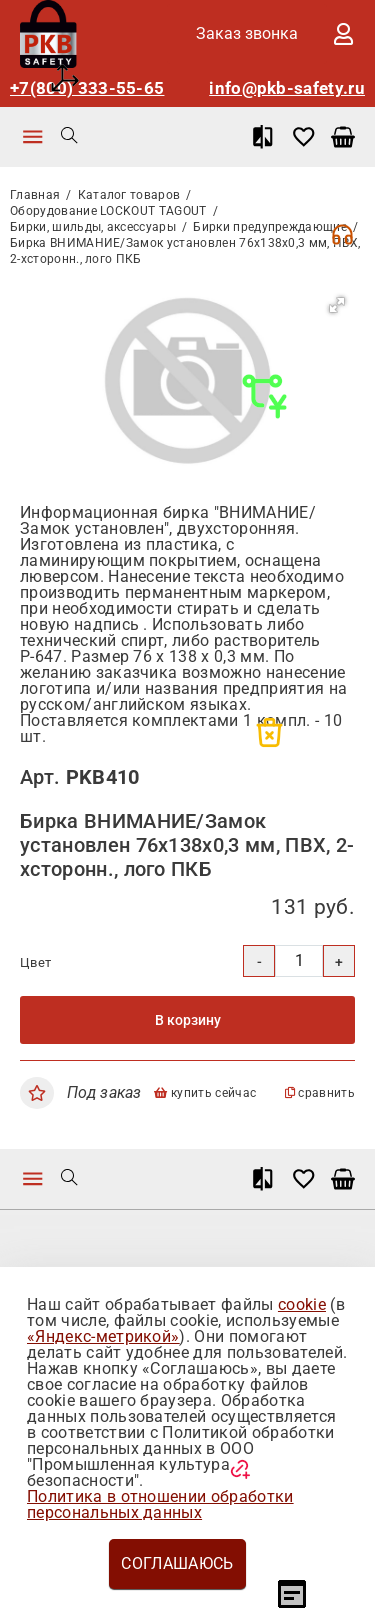 The width and height of the screenshot is (375, 1613). What do you see at coordinates (63, 79) in the screenshot?
I see `switch to 3D view or coordinate system` at bounding box center [63, 79].